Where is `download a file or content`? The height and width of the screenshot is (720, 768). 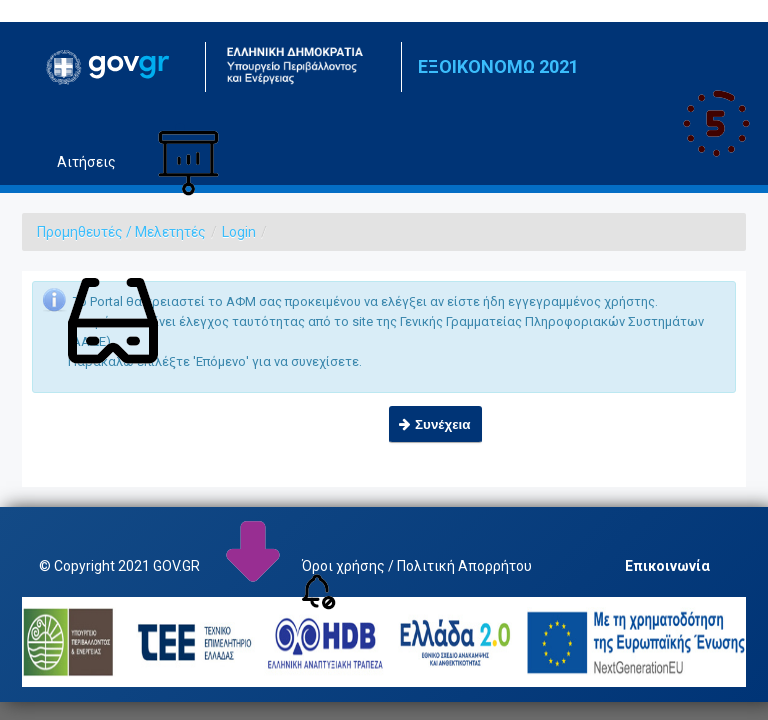
download a file or content is located at coordinates (253, 552).